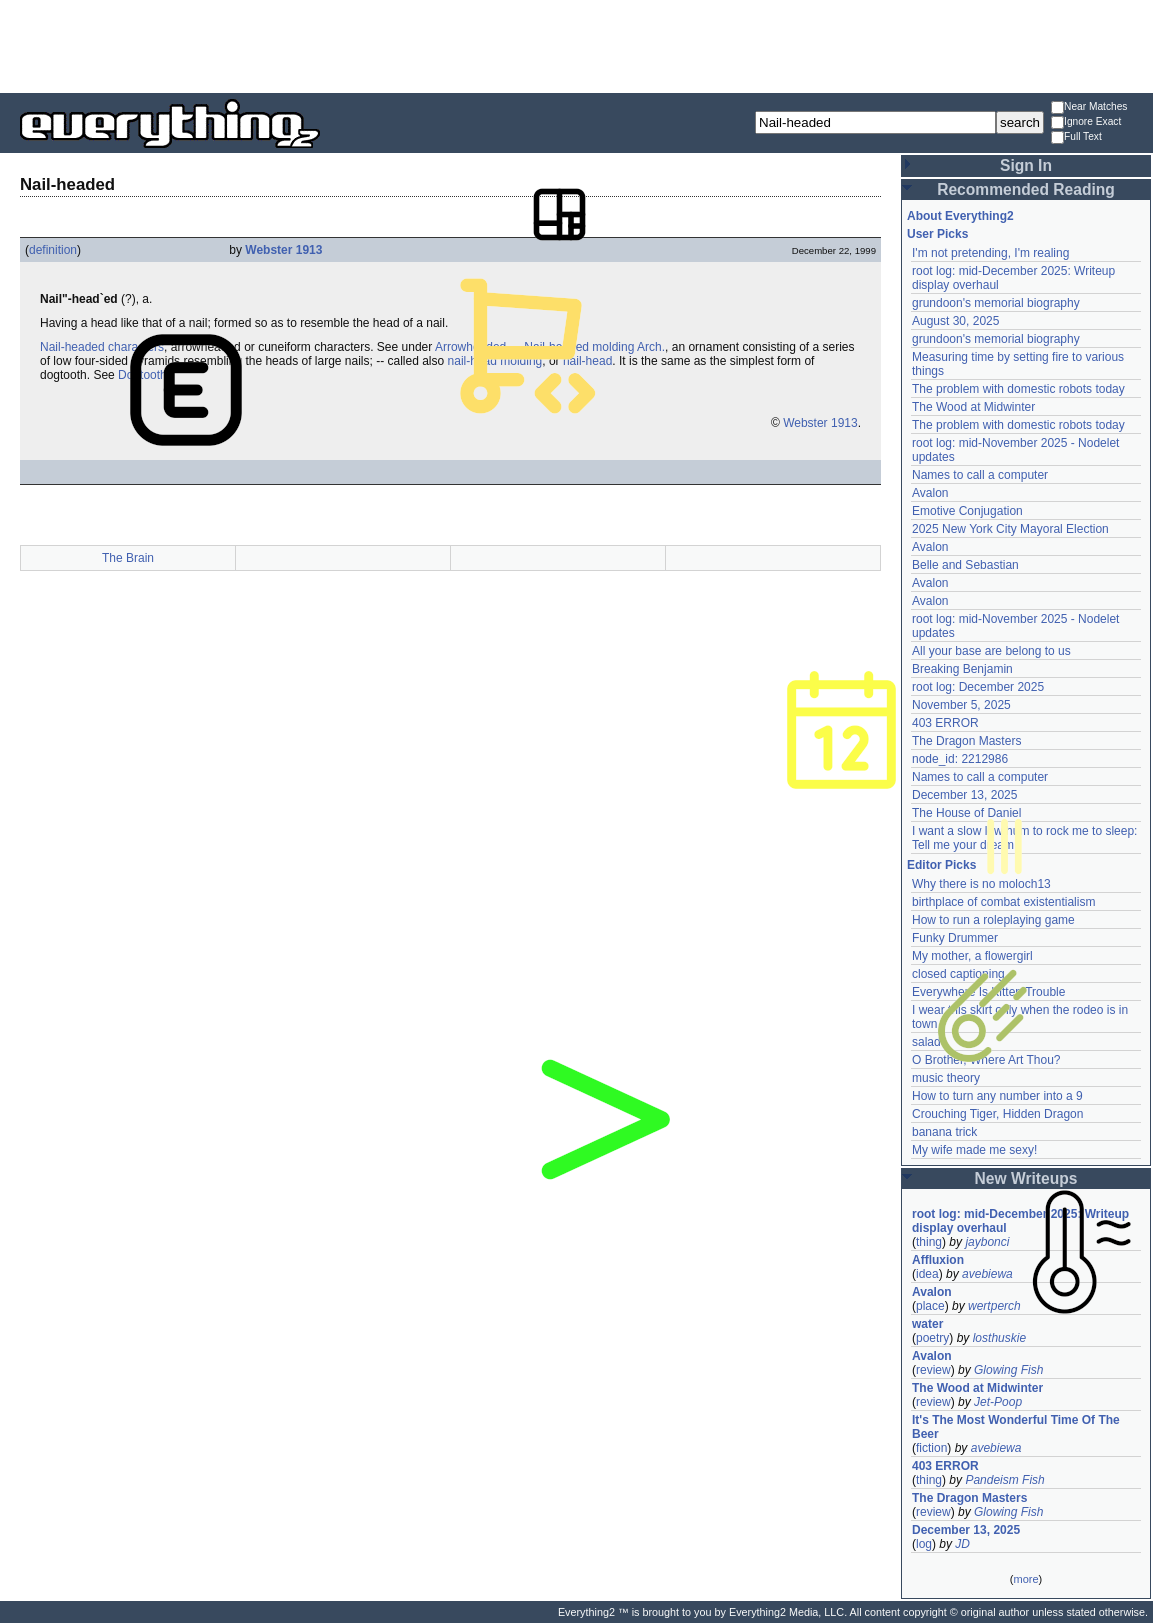 The width and height of the screenshot is (1153, 1623). What do you see at coordinates (186, 390) in the screenshot?
I see `visit etsy store or marketplace` at bounding box center [186, 390].